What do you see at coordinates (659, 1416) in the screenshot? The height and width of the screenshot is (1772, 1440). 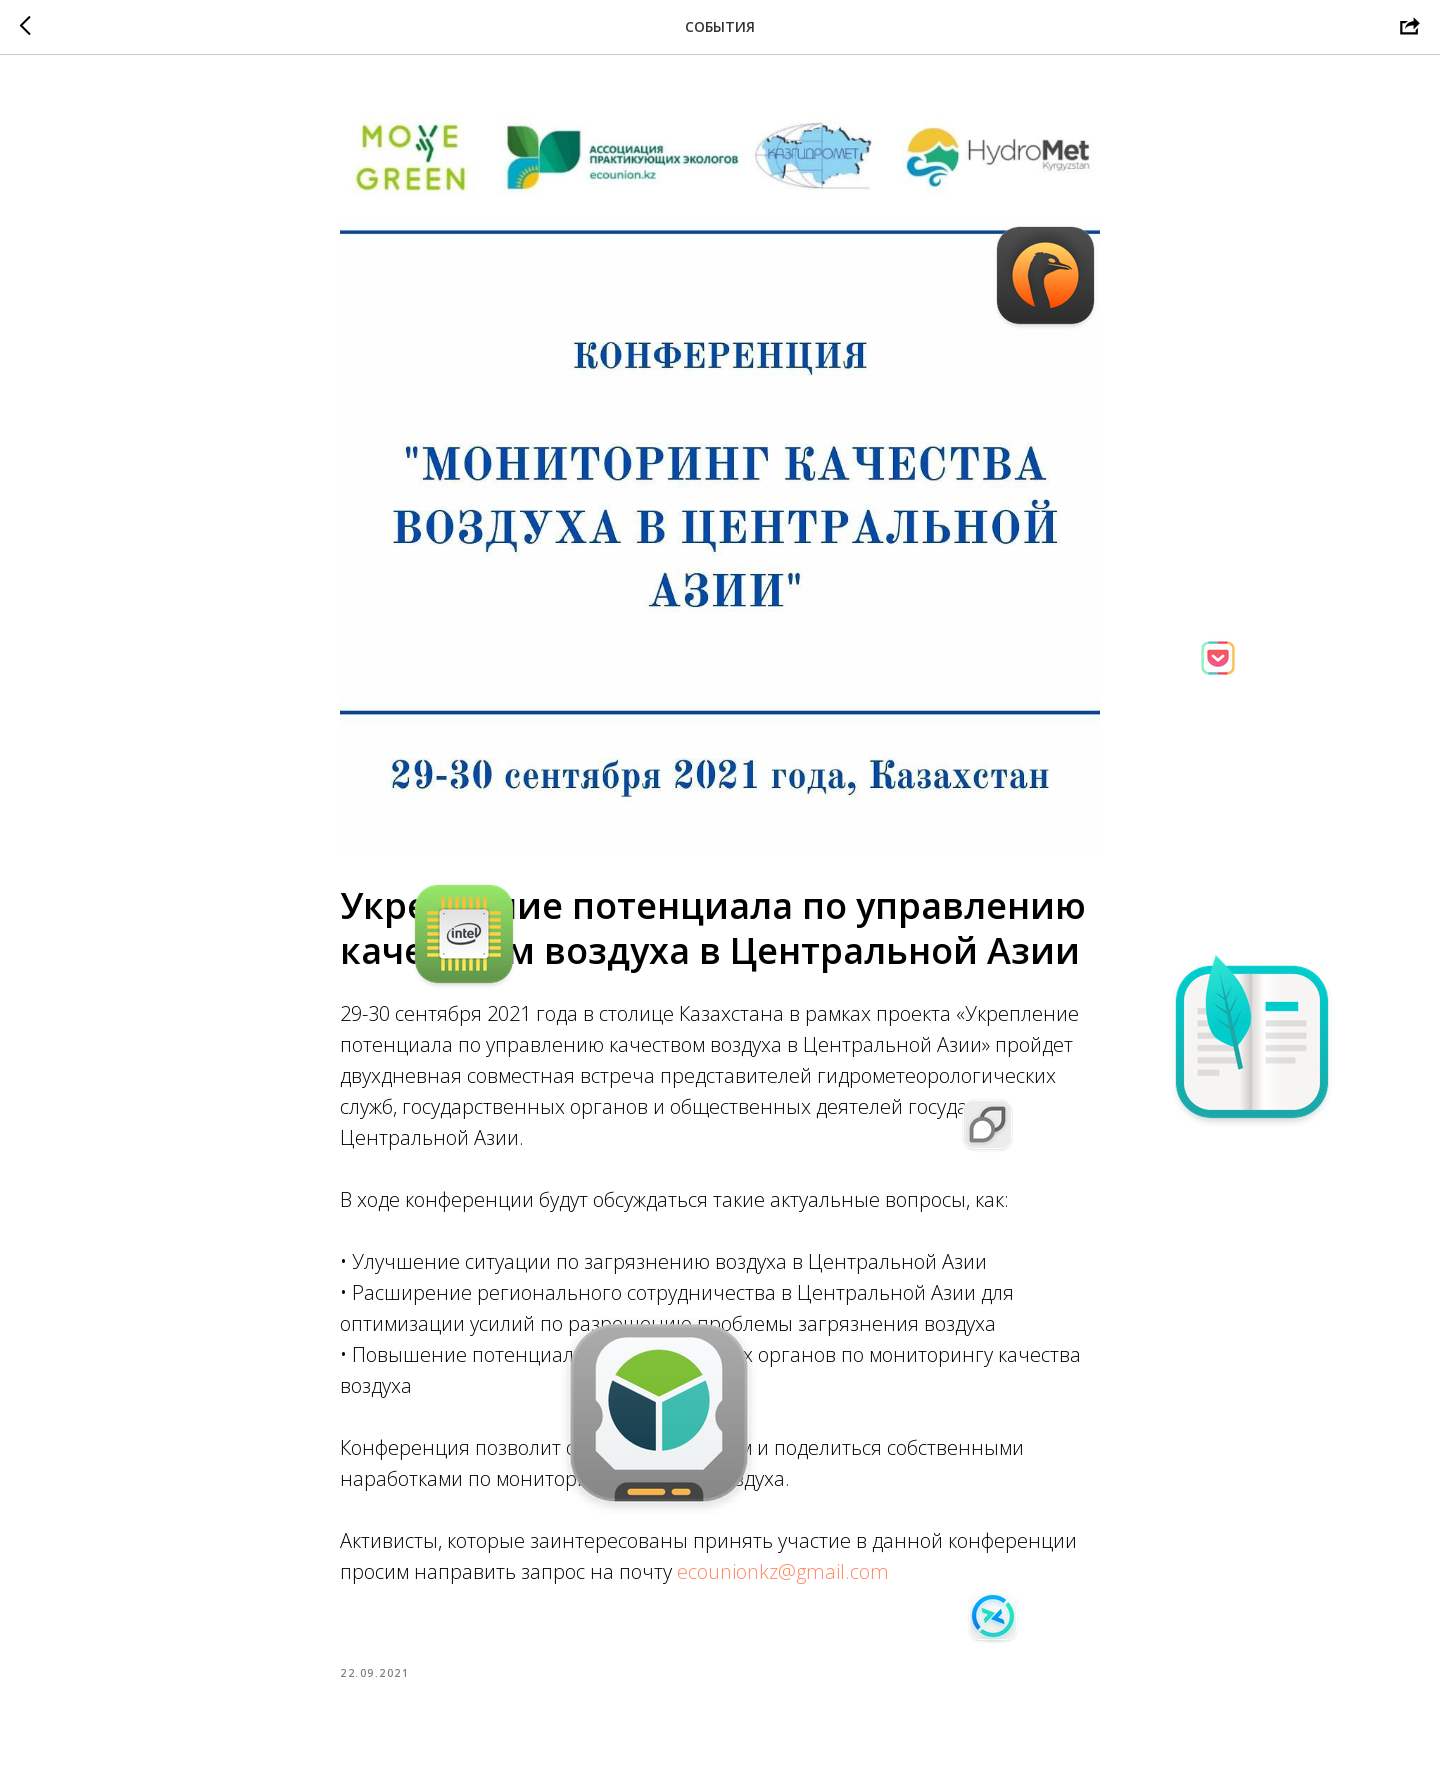 I see `open disk partitioning utility` at bounding box center [659, 1416].